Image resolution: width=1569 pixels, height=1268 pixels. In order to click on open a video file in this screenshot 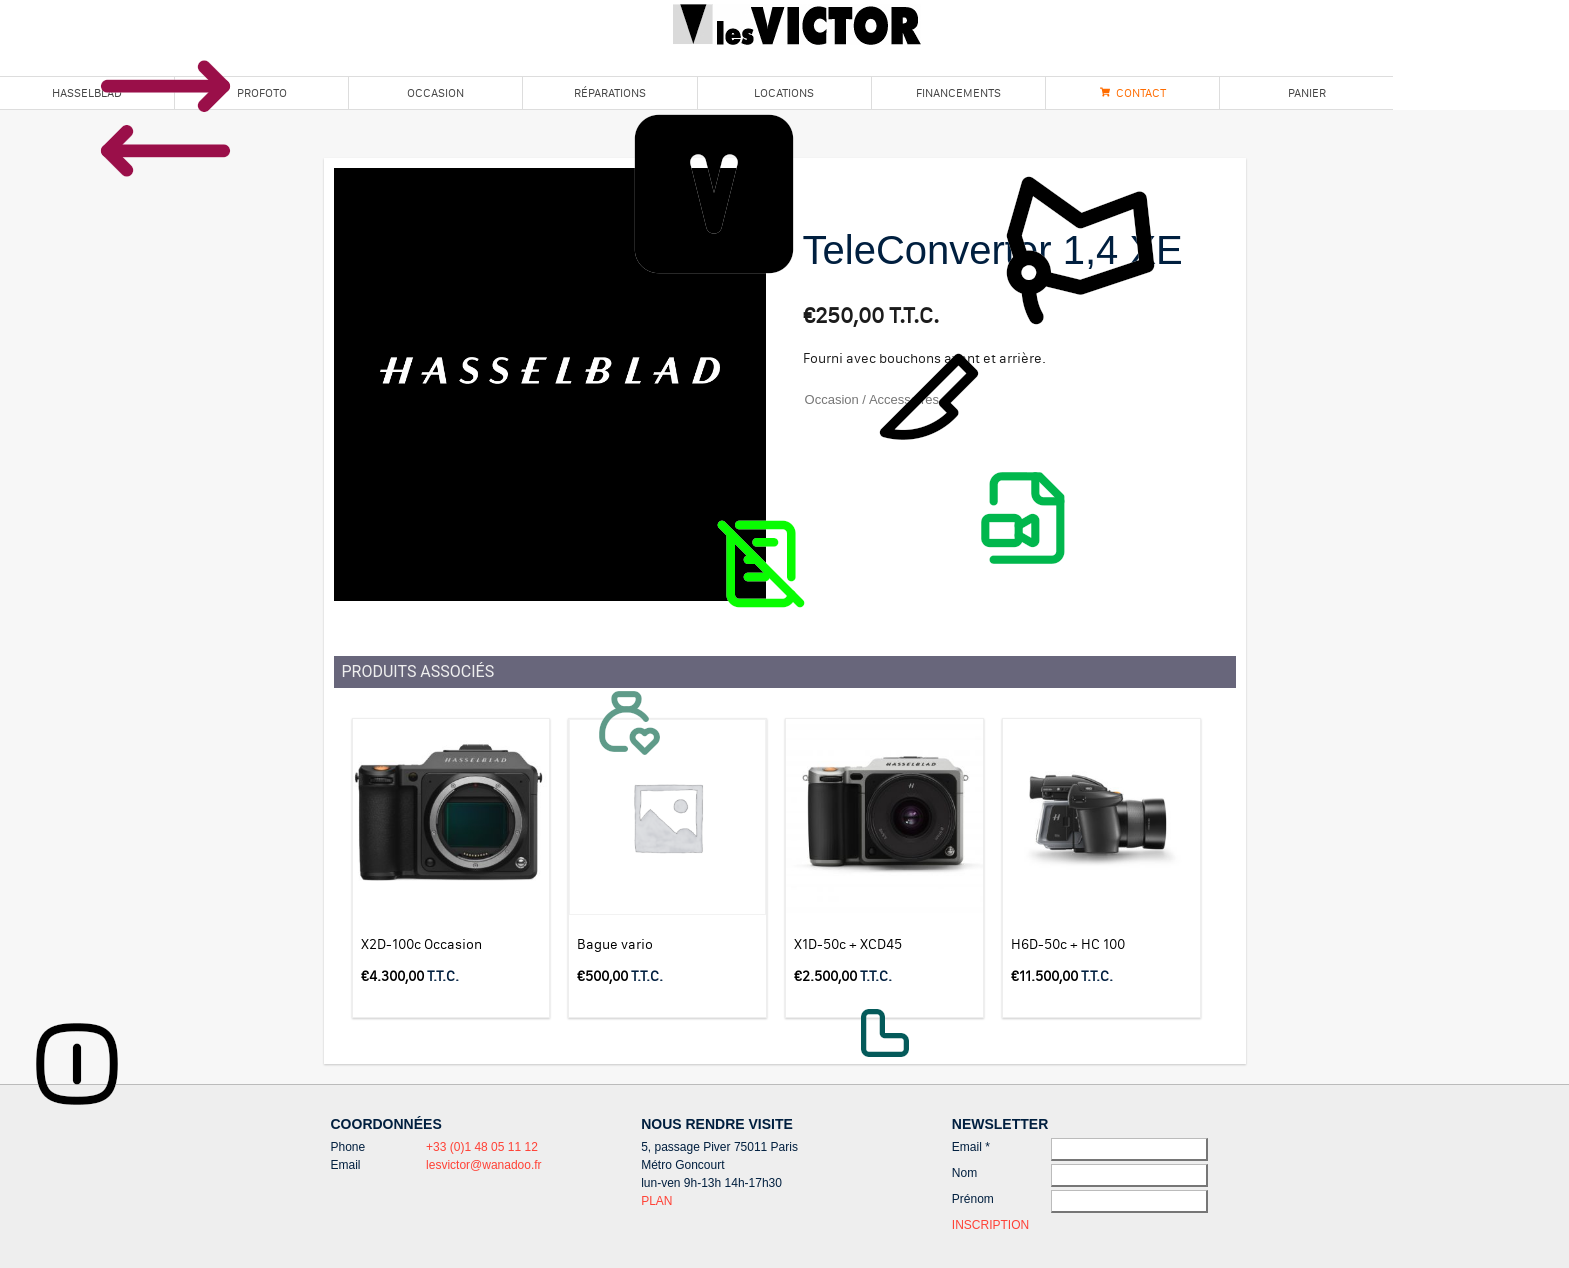, I will do `click(1027, 518)`.